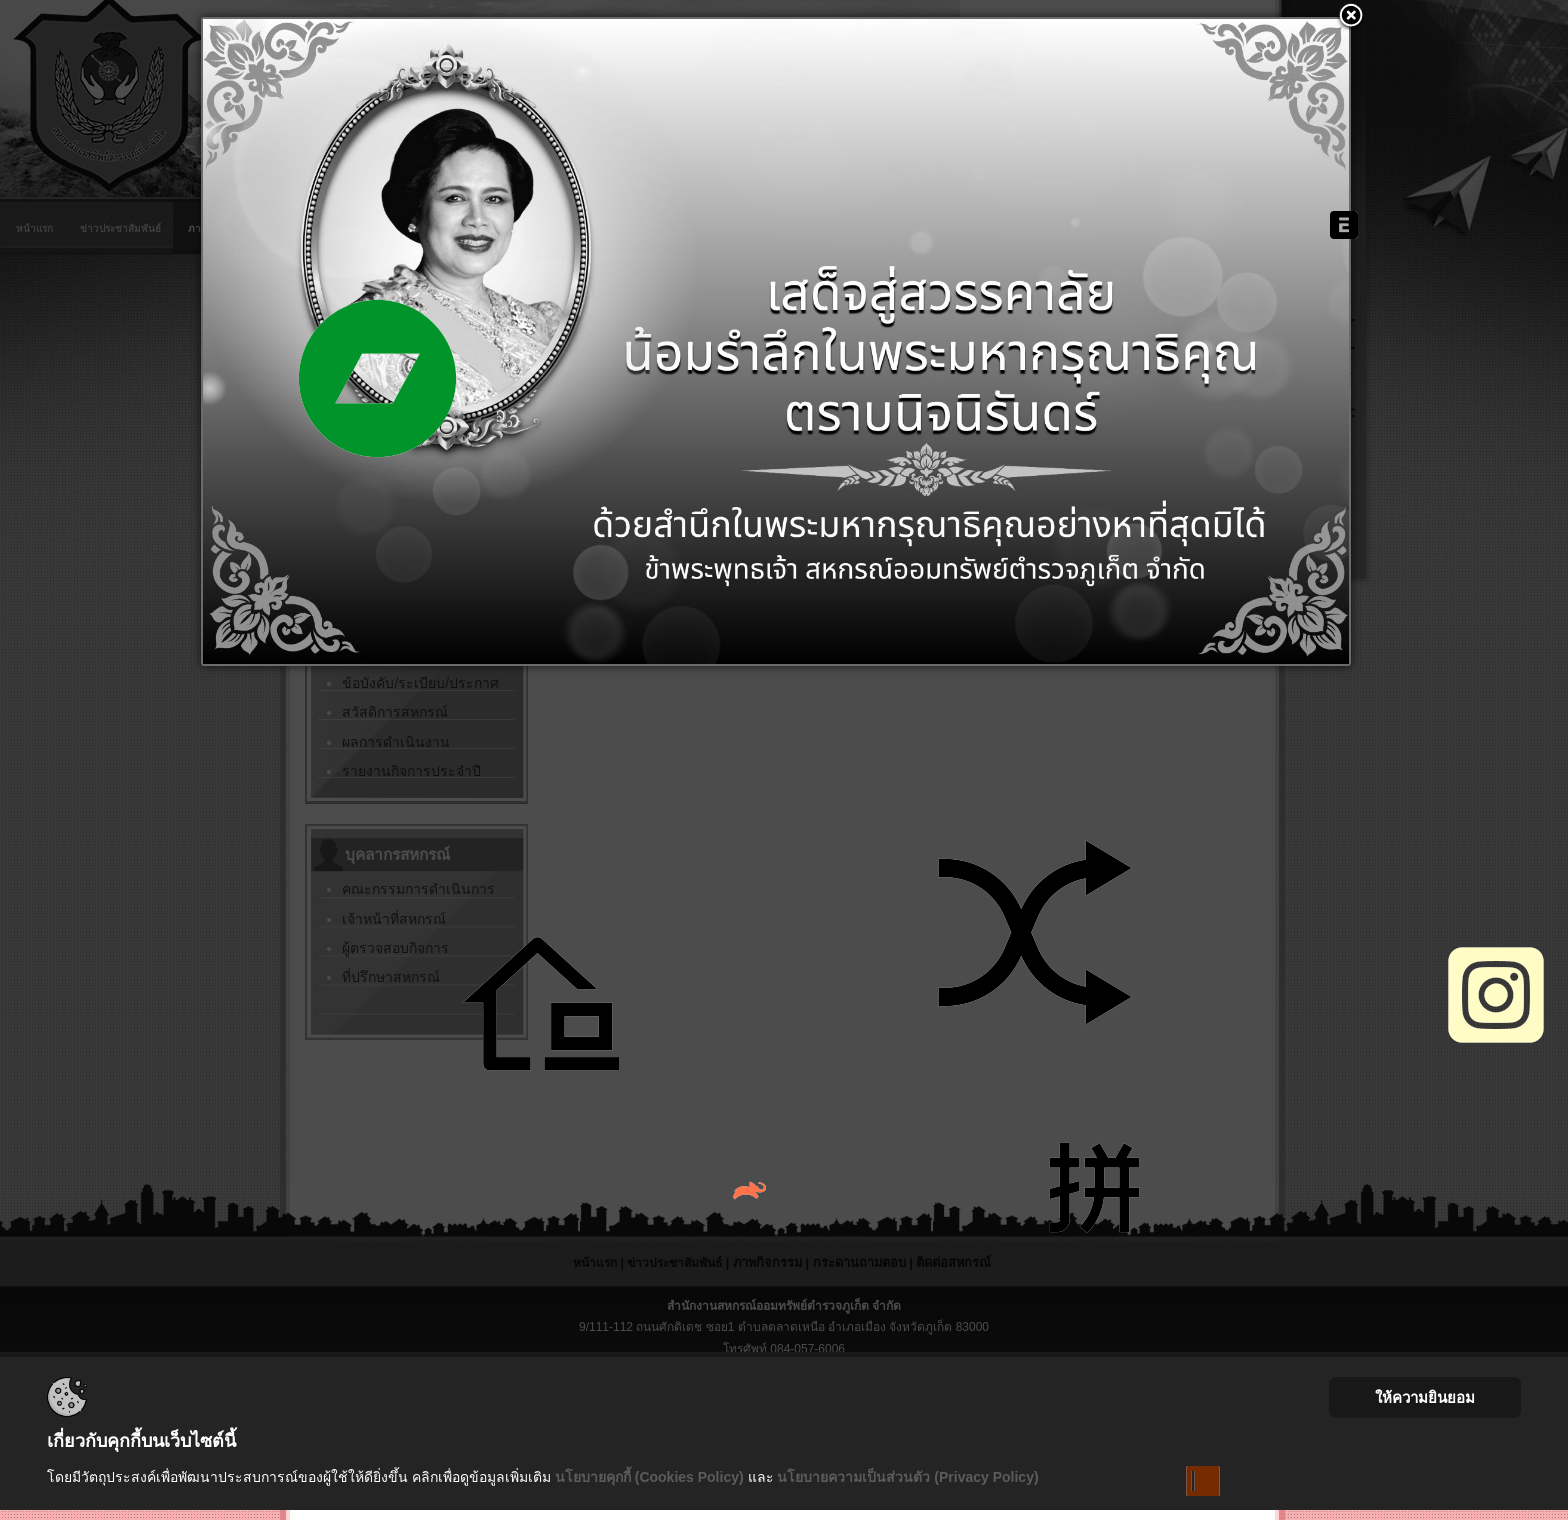  I want to click on access home office or remote work settings, so click(537, 1009).